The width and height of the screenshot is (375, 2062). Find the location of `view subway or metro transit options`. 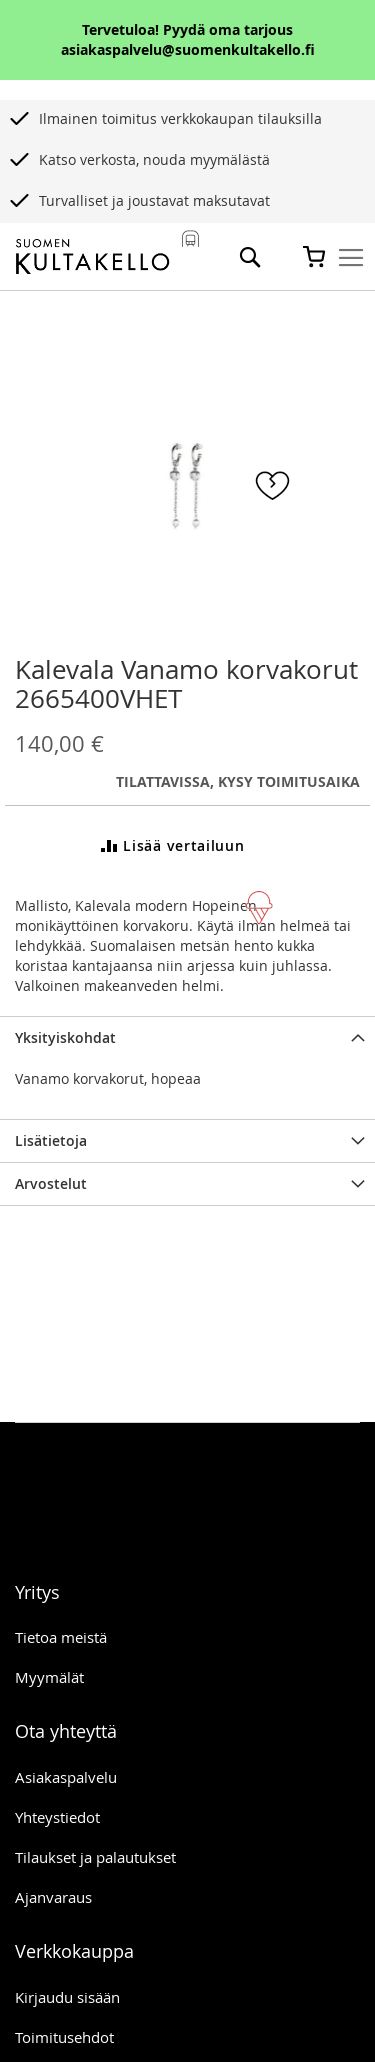

view subway or metro transit options is located at coordinates (190, 239).